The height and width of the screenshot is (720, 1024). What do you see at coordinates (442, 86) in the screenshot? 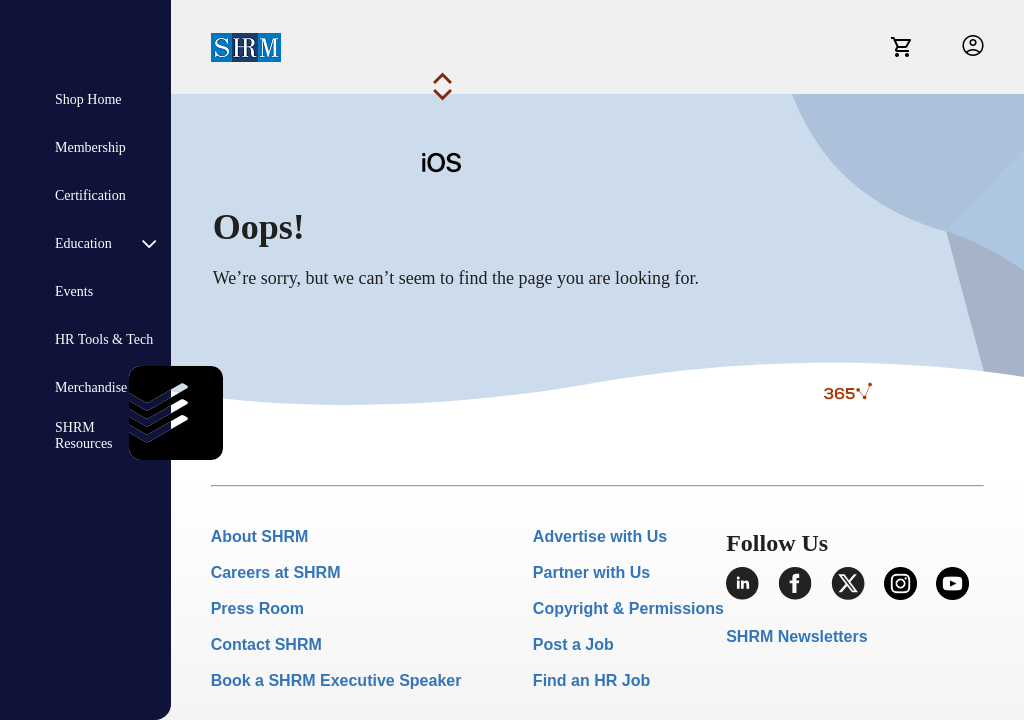
I see `expand or collapse content vertically` at bounding box center [442, 86].